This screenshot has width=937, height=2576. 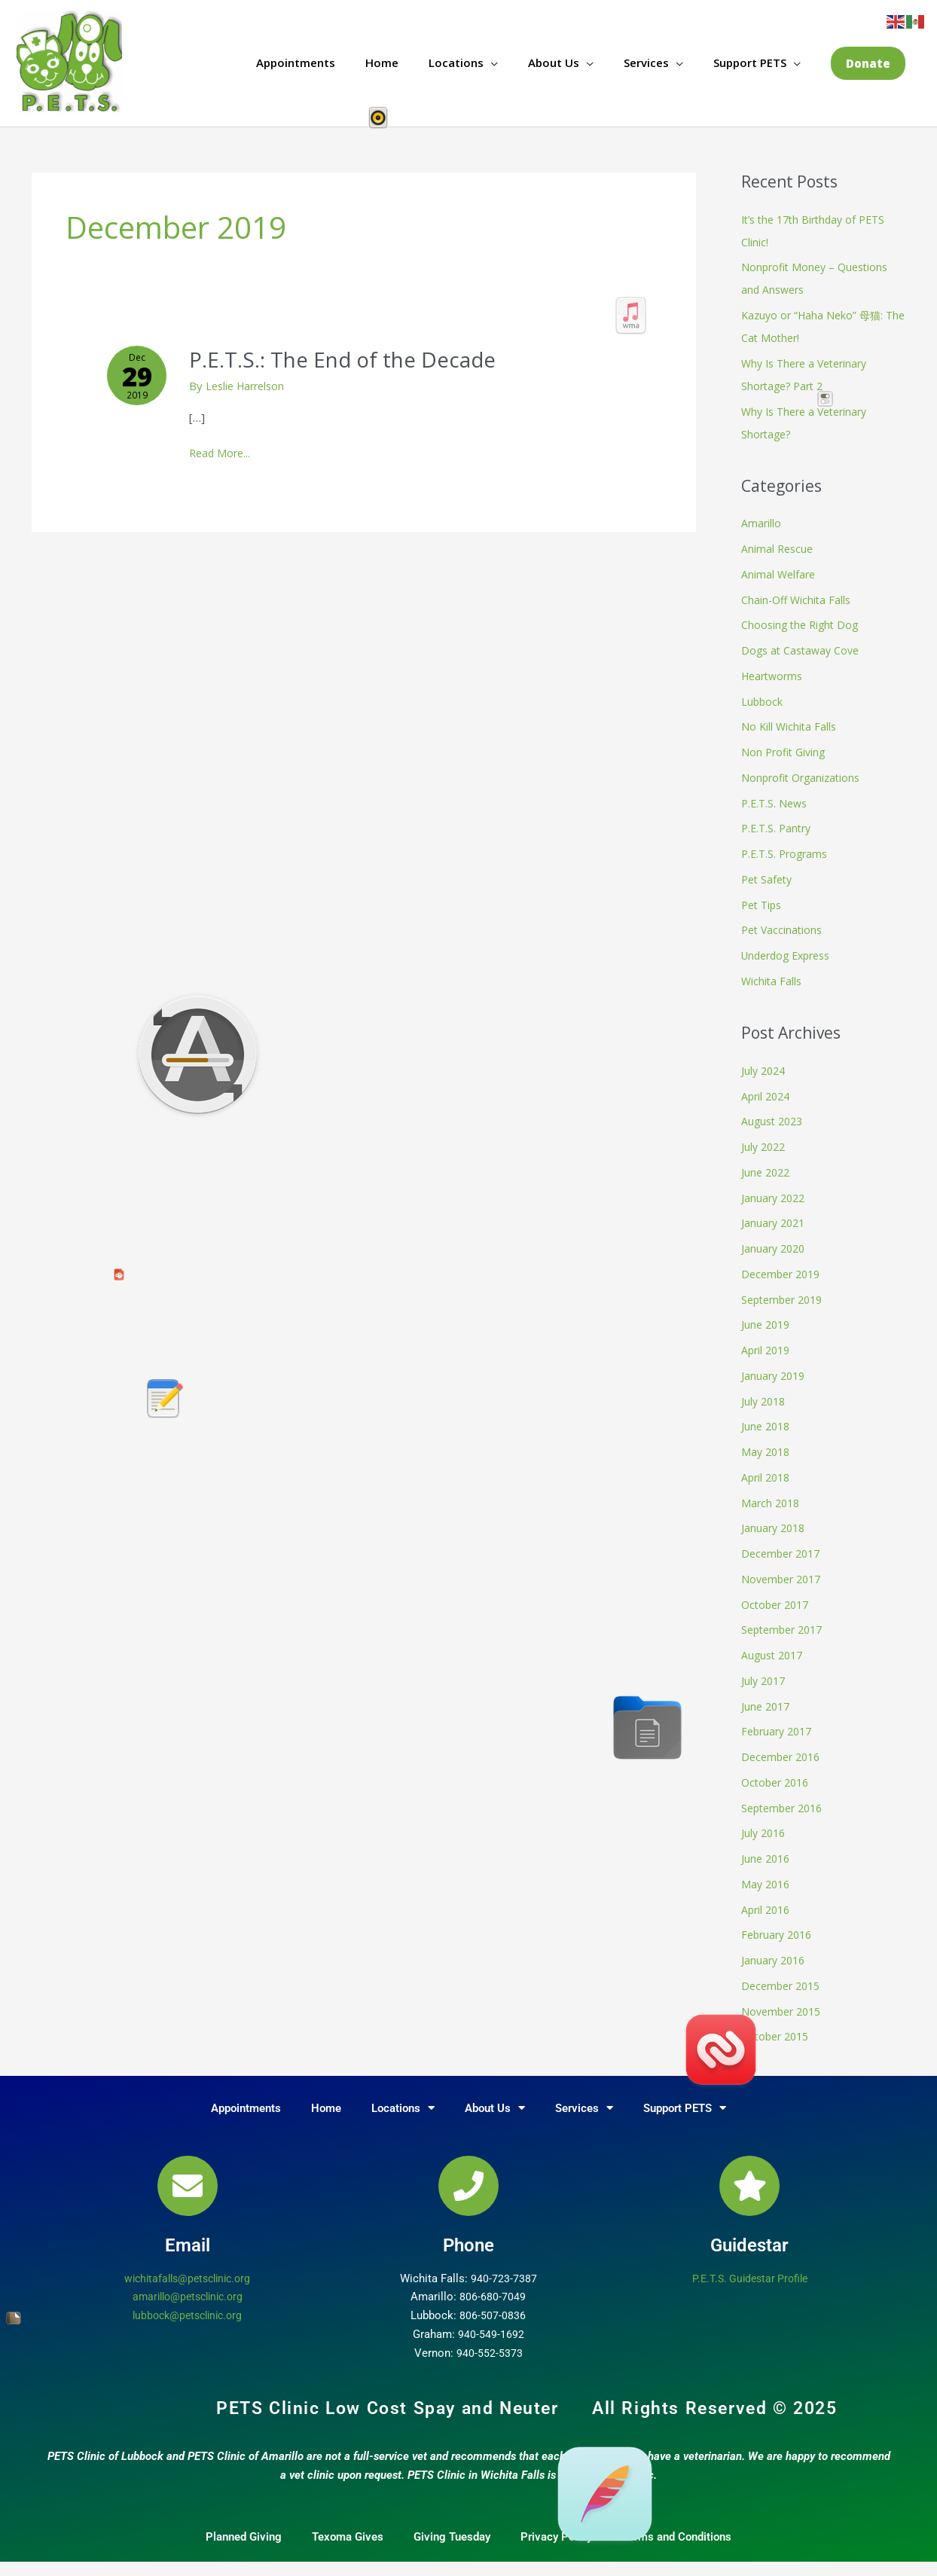 What do you see at coordinates (119, 1274) in the screenshot?
I see `powerpoint slideshow file` at bounding box center [119, 1274].